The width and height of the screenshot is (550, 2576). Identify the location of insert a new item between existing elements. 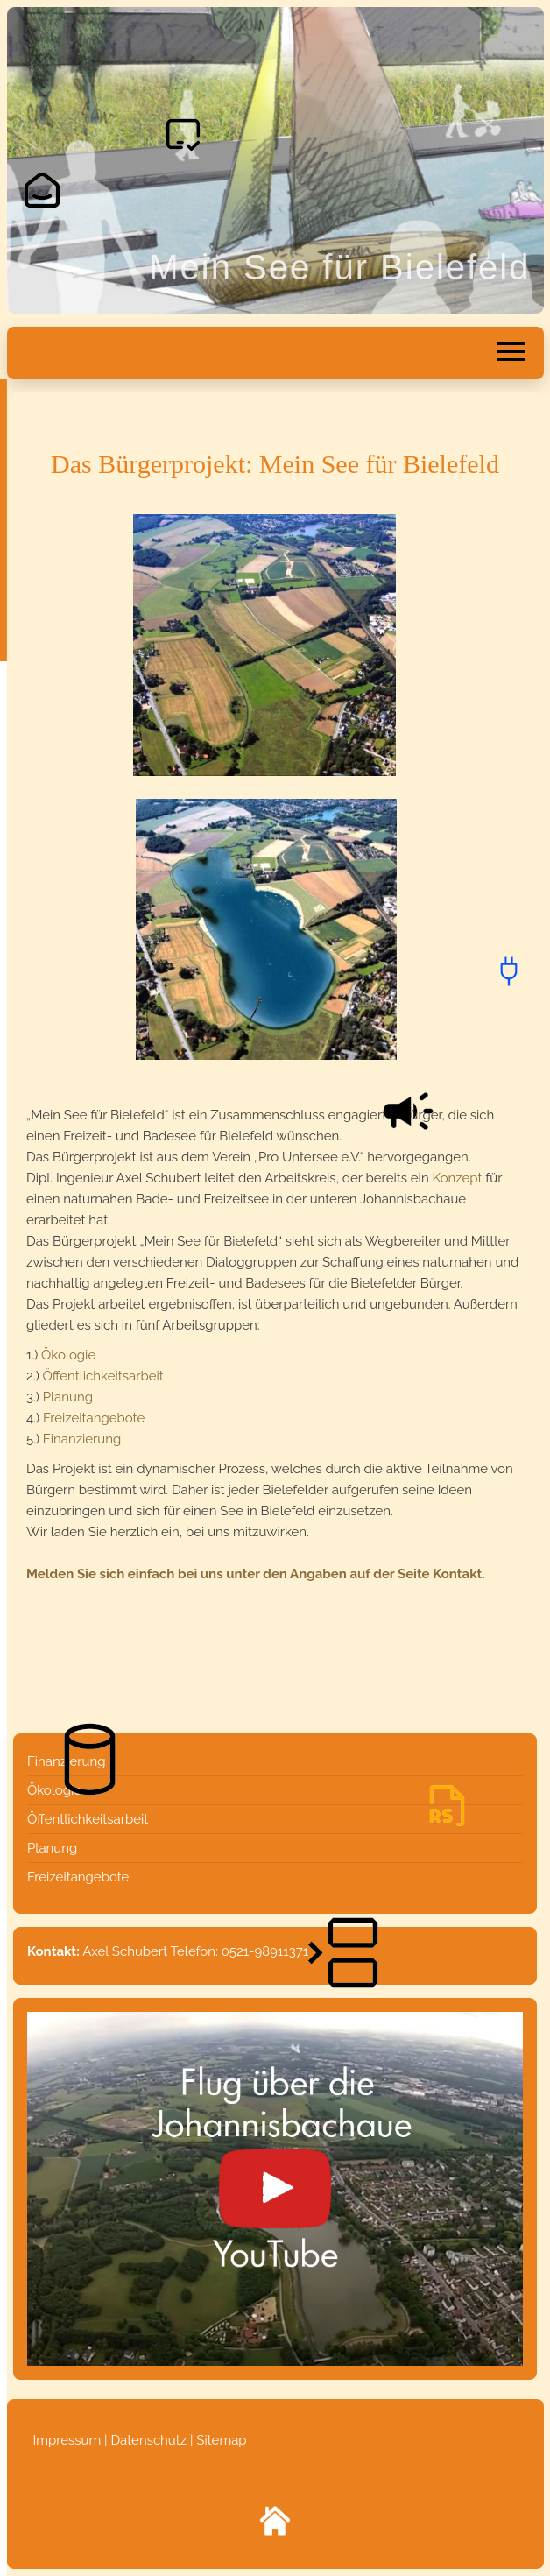
(342, 1952).